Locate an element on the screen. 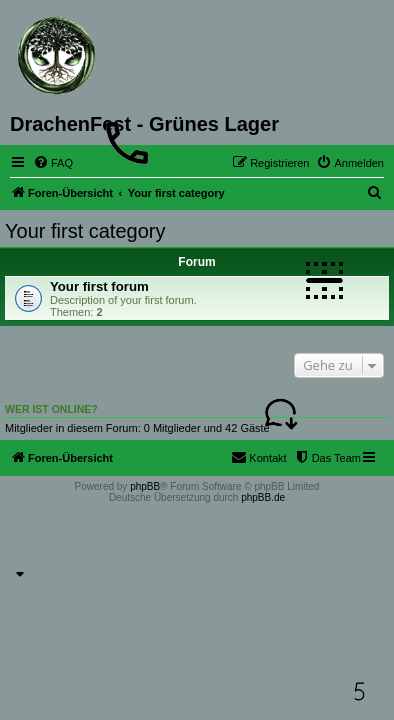 The image size is (394, 720). add horizontal border to selected cells is located at coordinates (324, 280).